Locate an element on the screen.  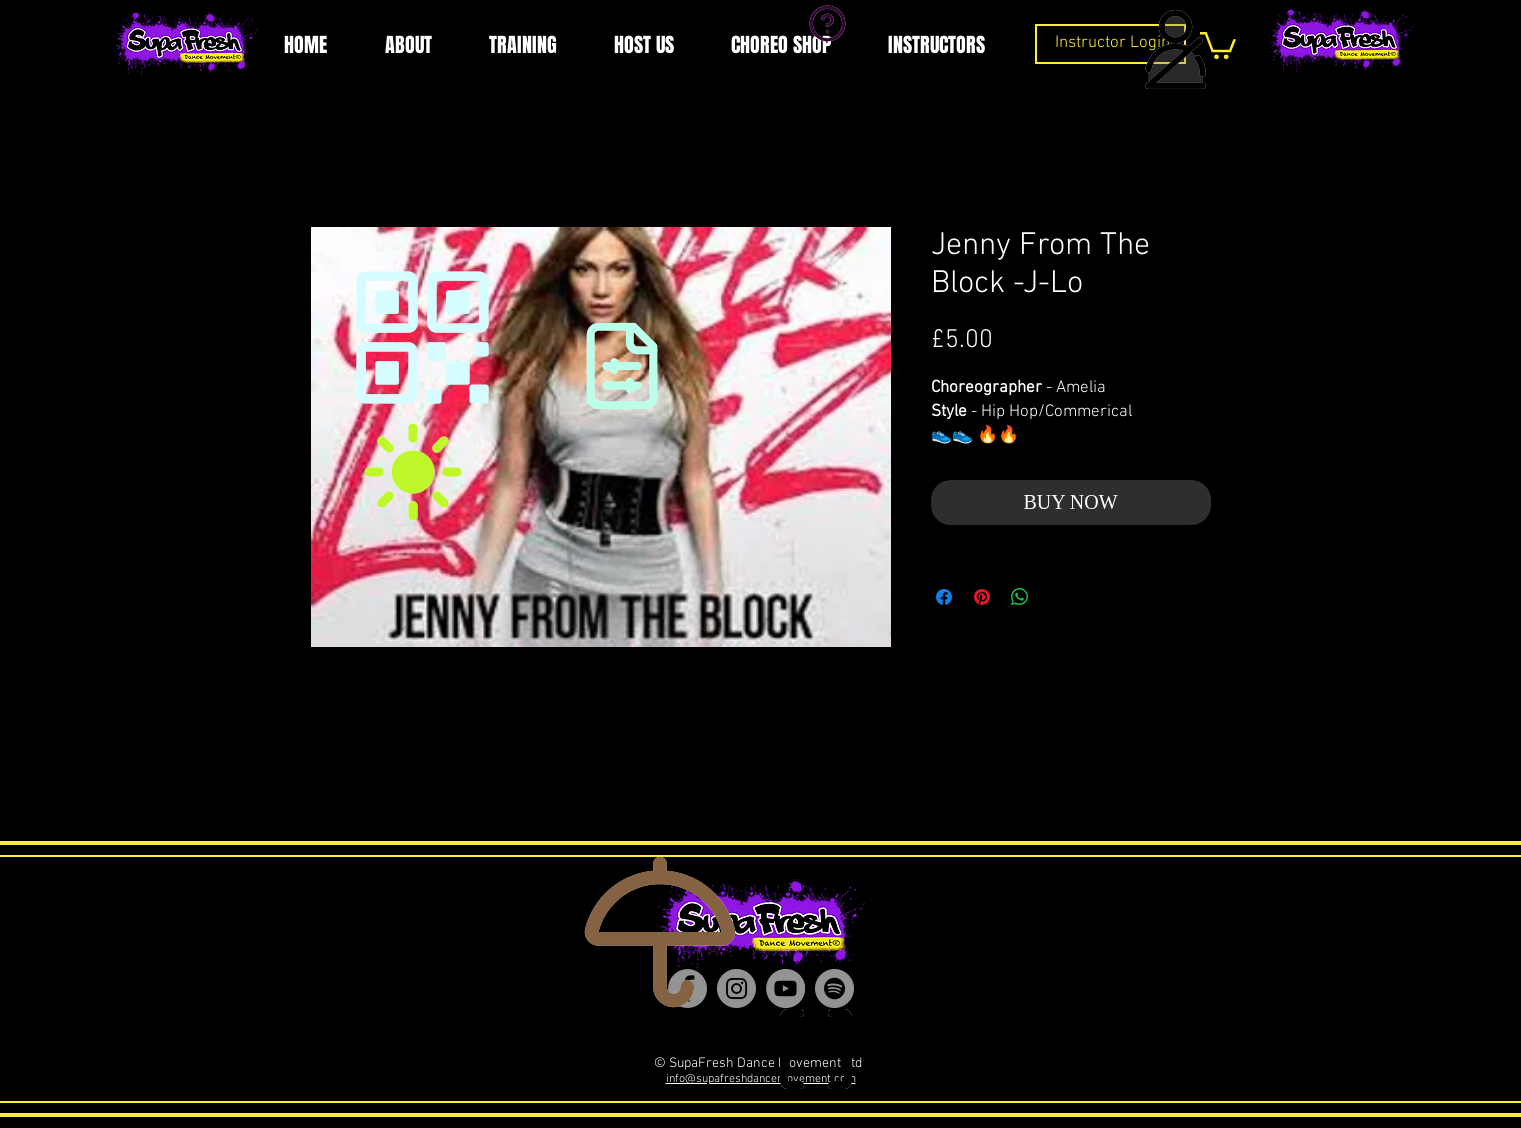
indicates seatbelt reminder or safety warning is located at coordinates (1175, 49).